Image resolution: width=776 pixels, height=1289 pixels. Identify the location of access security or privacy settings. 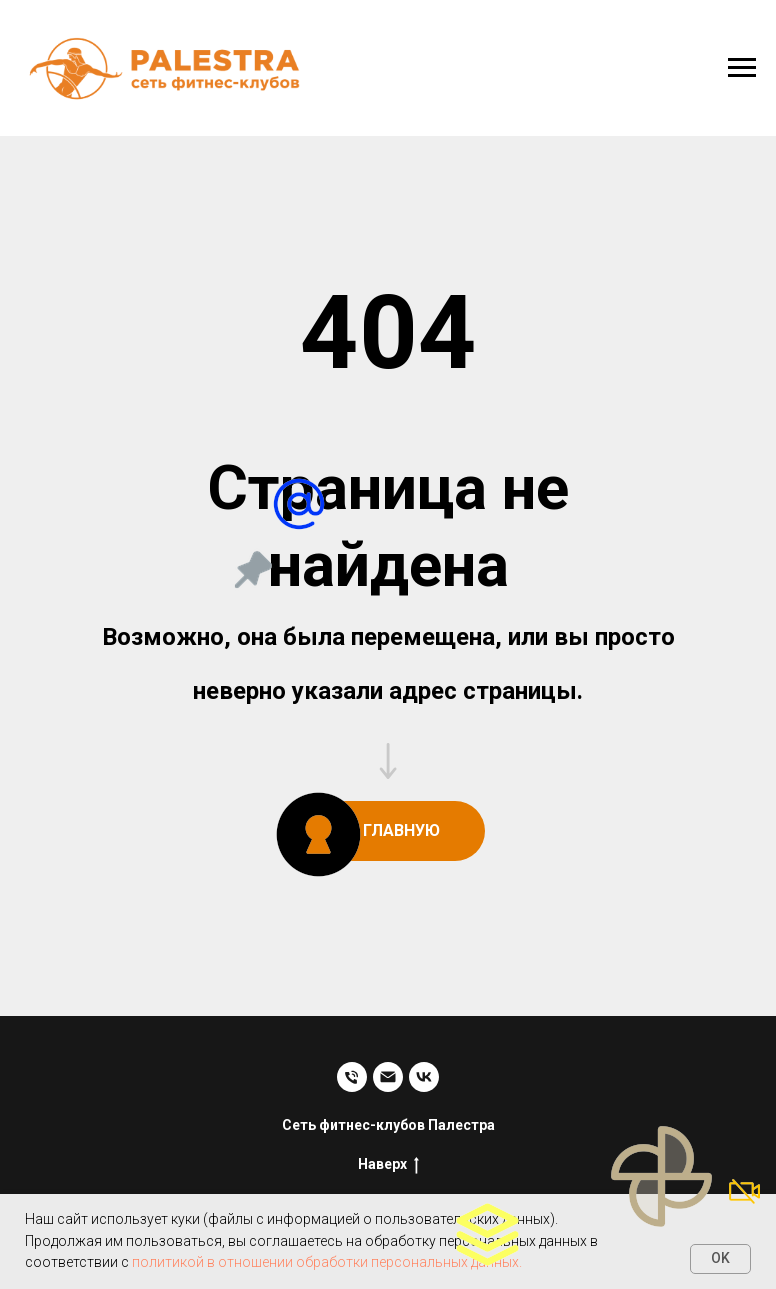
(318, 834).